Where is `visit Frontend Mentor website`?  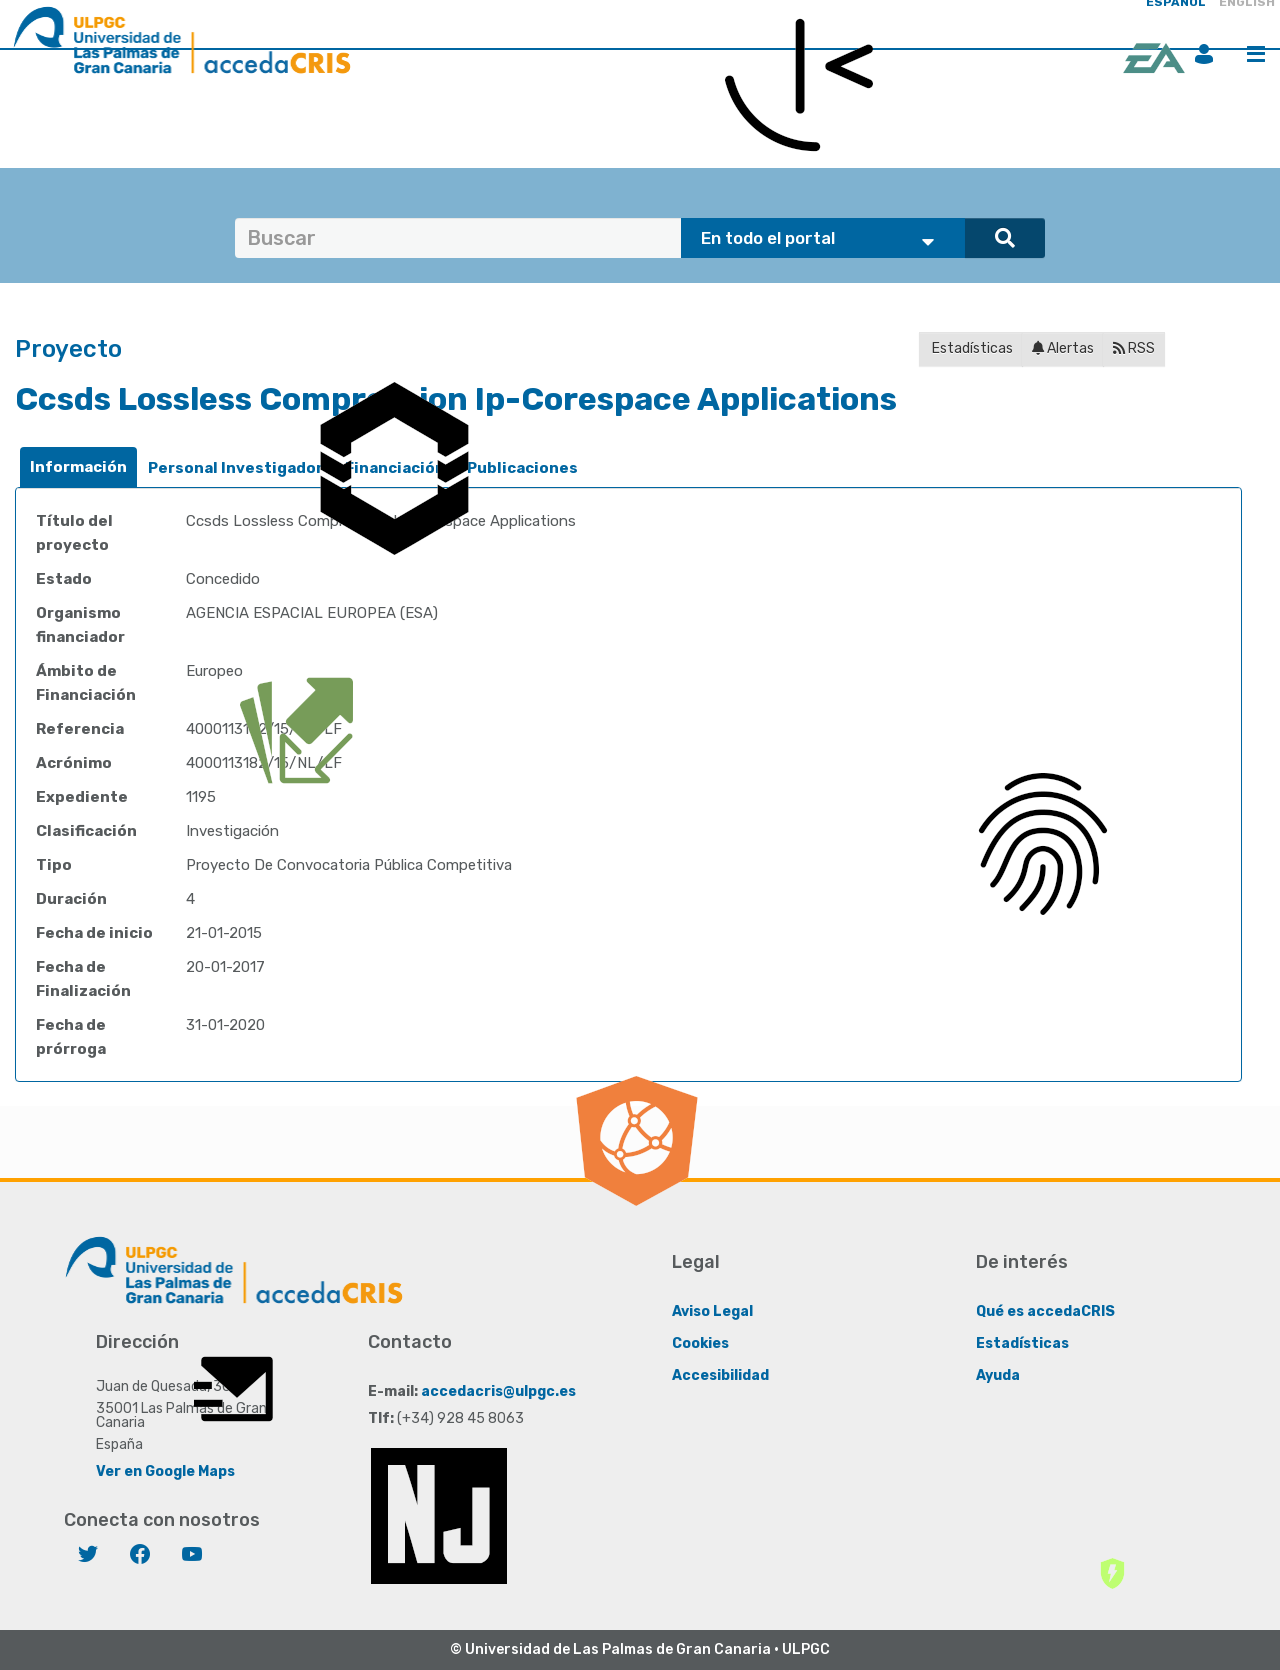 visit Frontend Mentor website is located at coordinates (799, 85).